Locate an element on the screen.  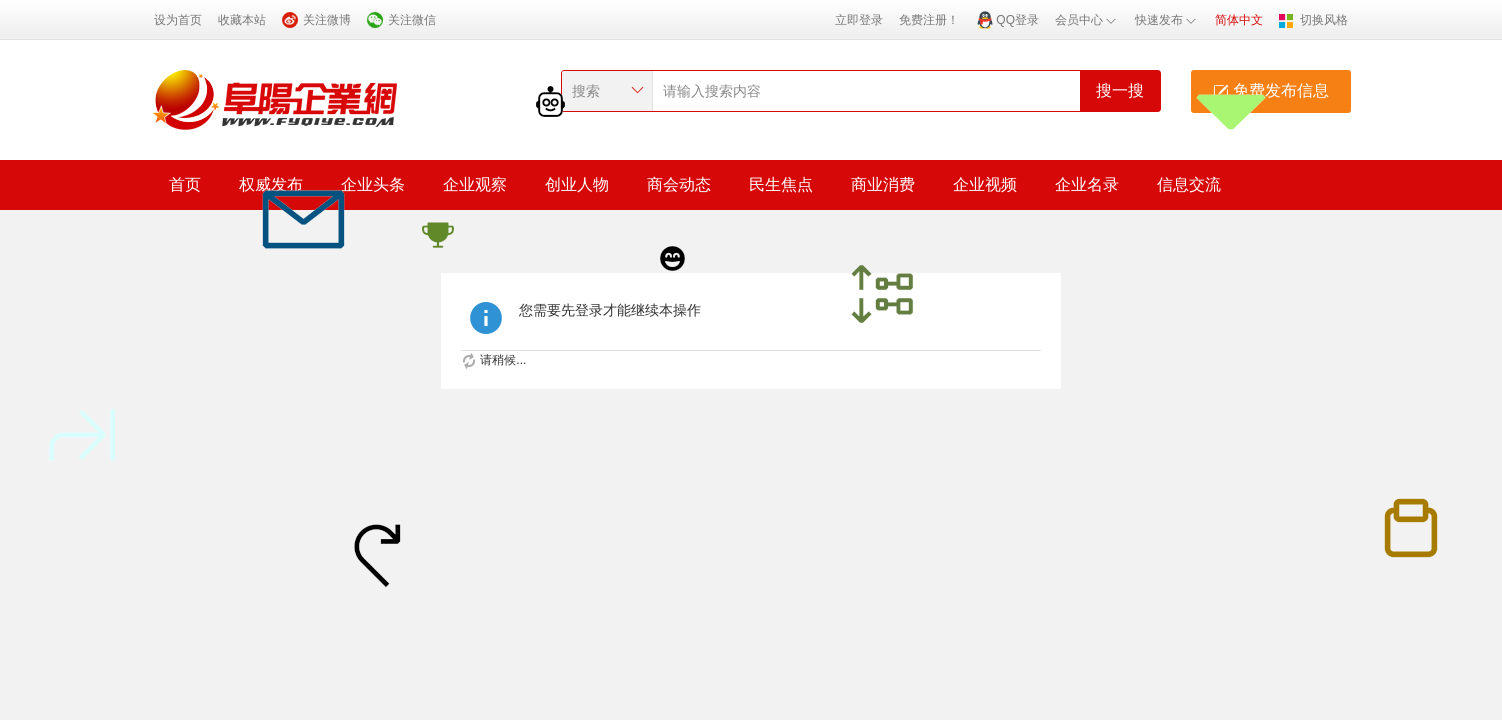
expand a dropdown menu or list is located at coordinates (1231, 112).